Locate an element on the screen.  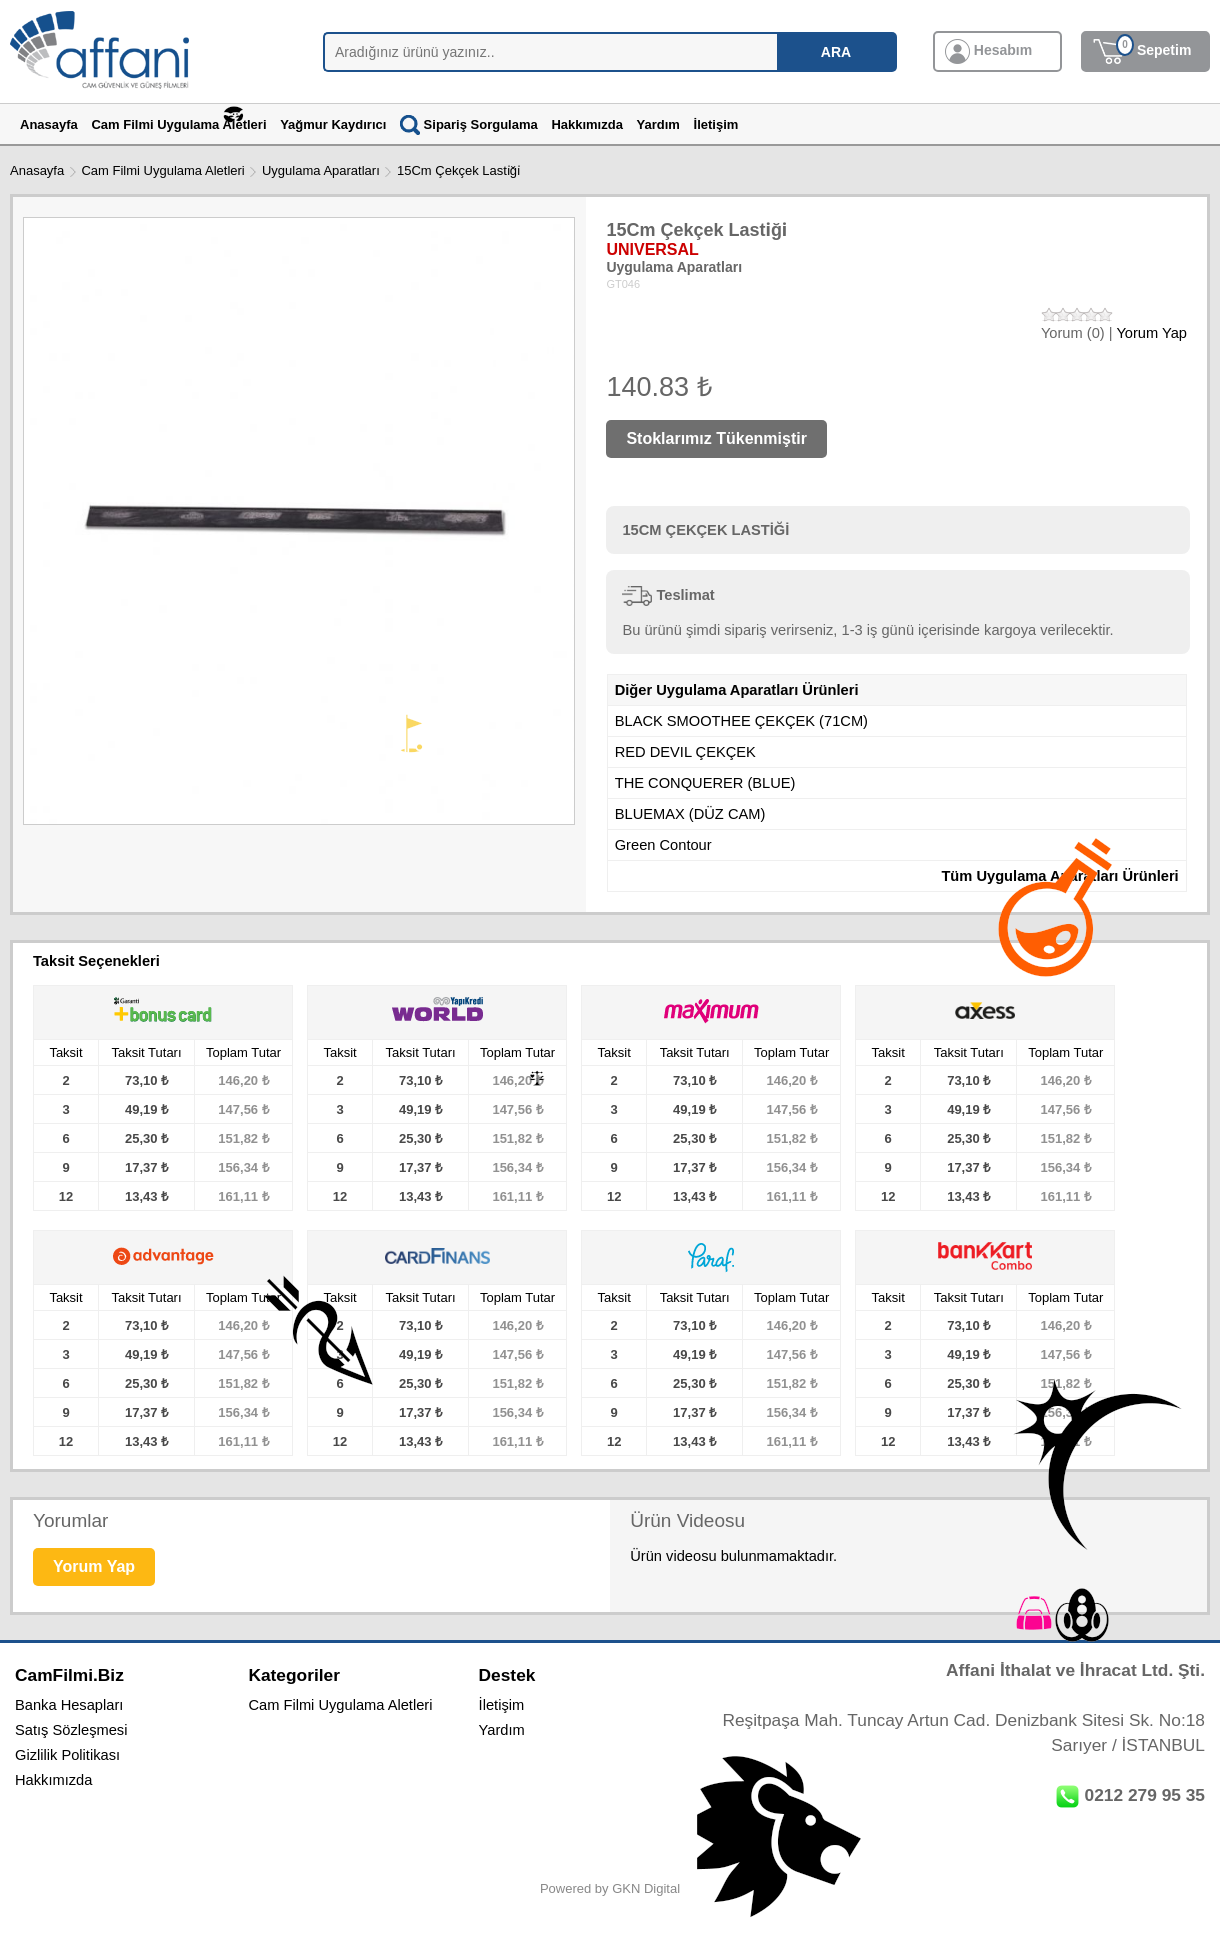
crab character or creature in a game interface is located at coordinates (233, 114).